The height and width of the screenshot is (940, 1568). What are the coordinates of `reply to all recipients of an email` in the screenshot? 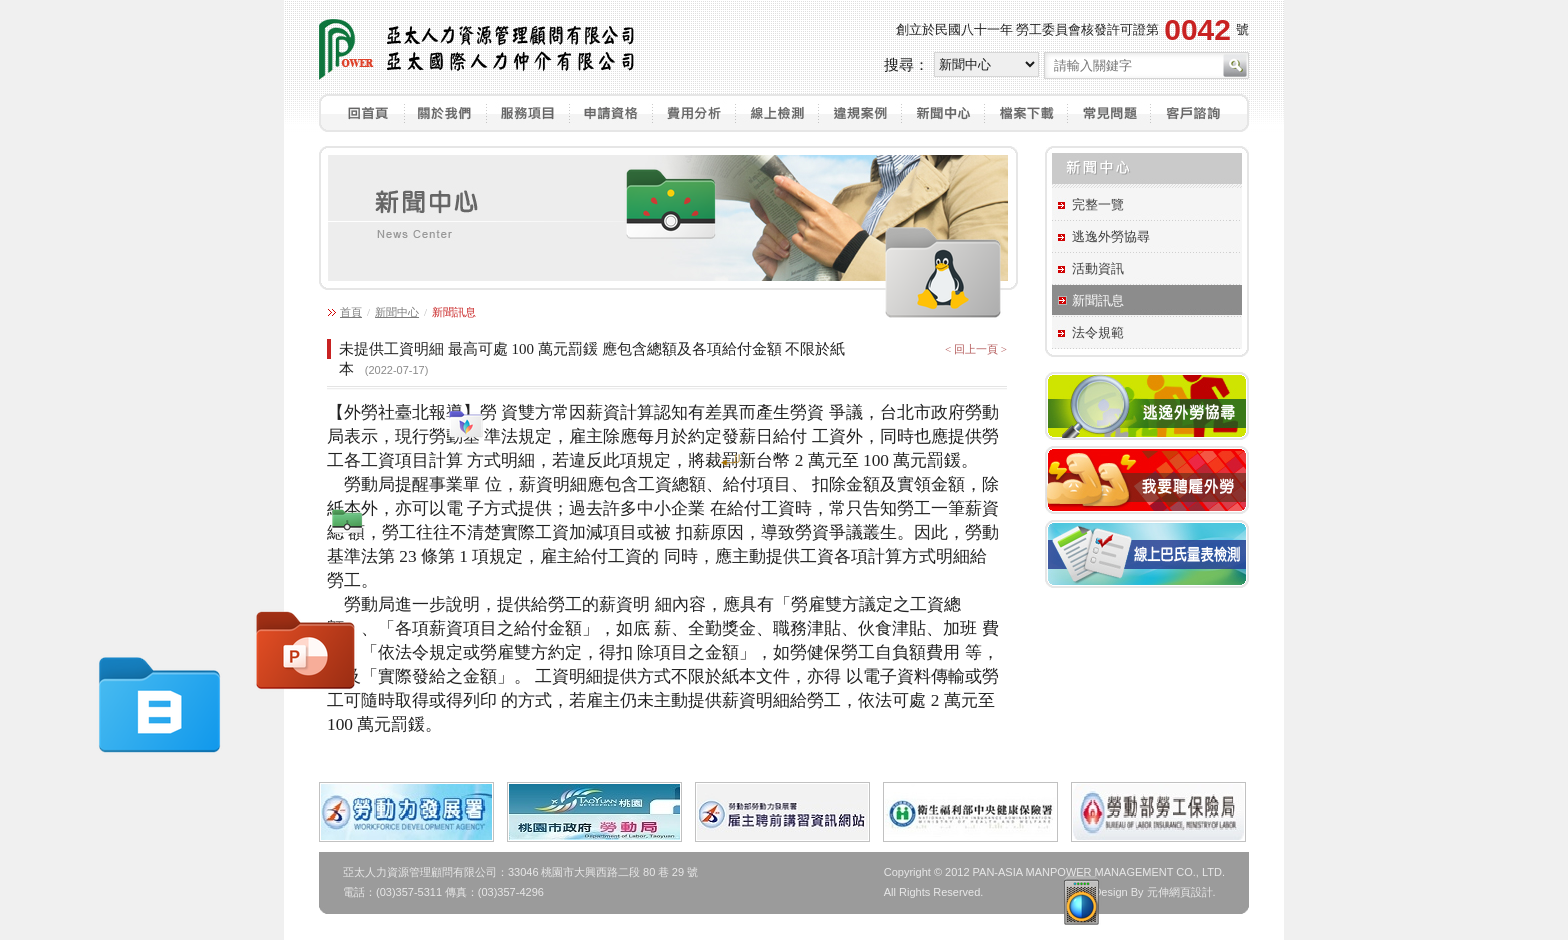 It's located at (730, 460).